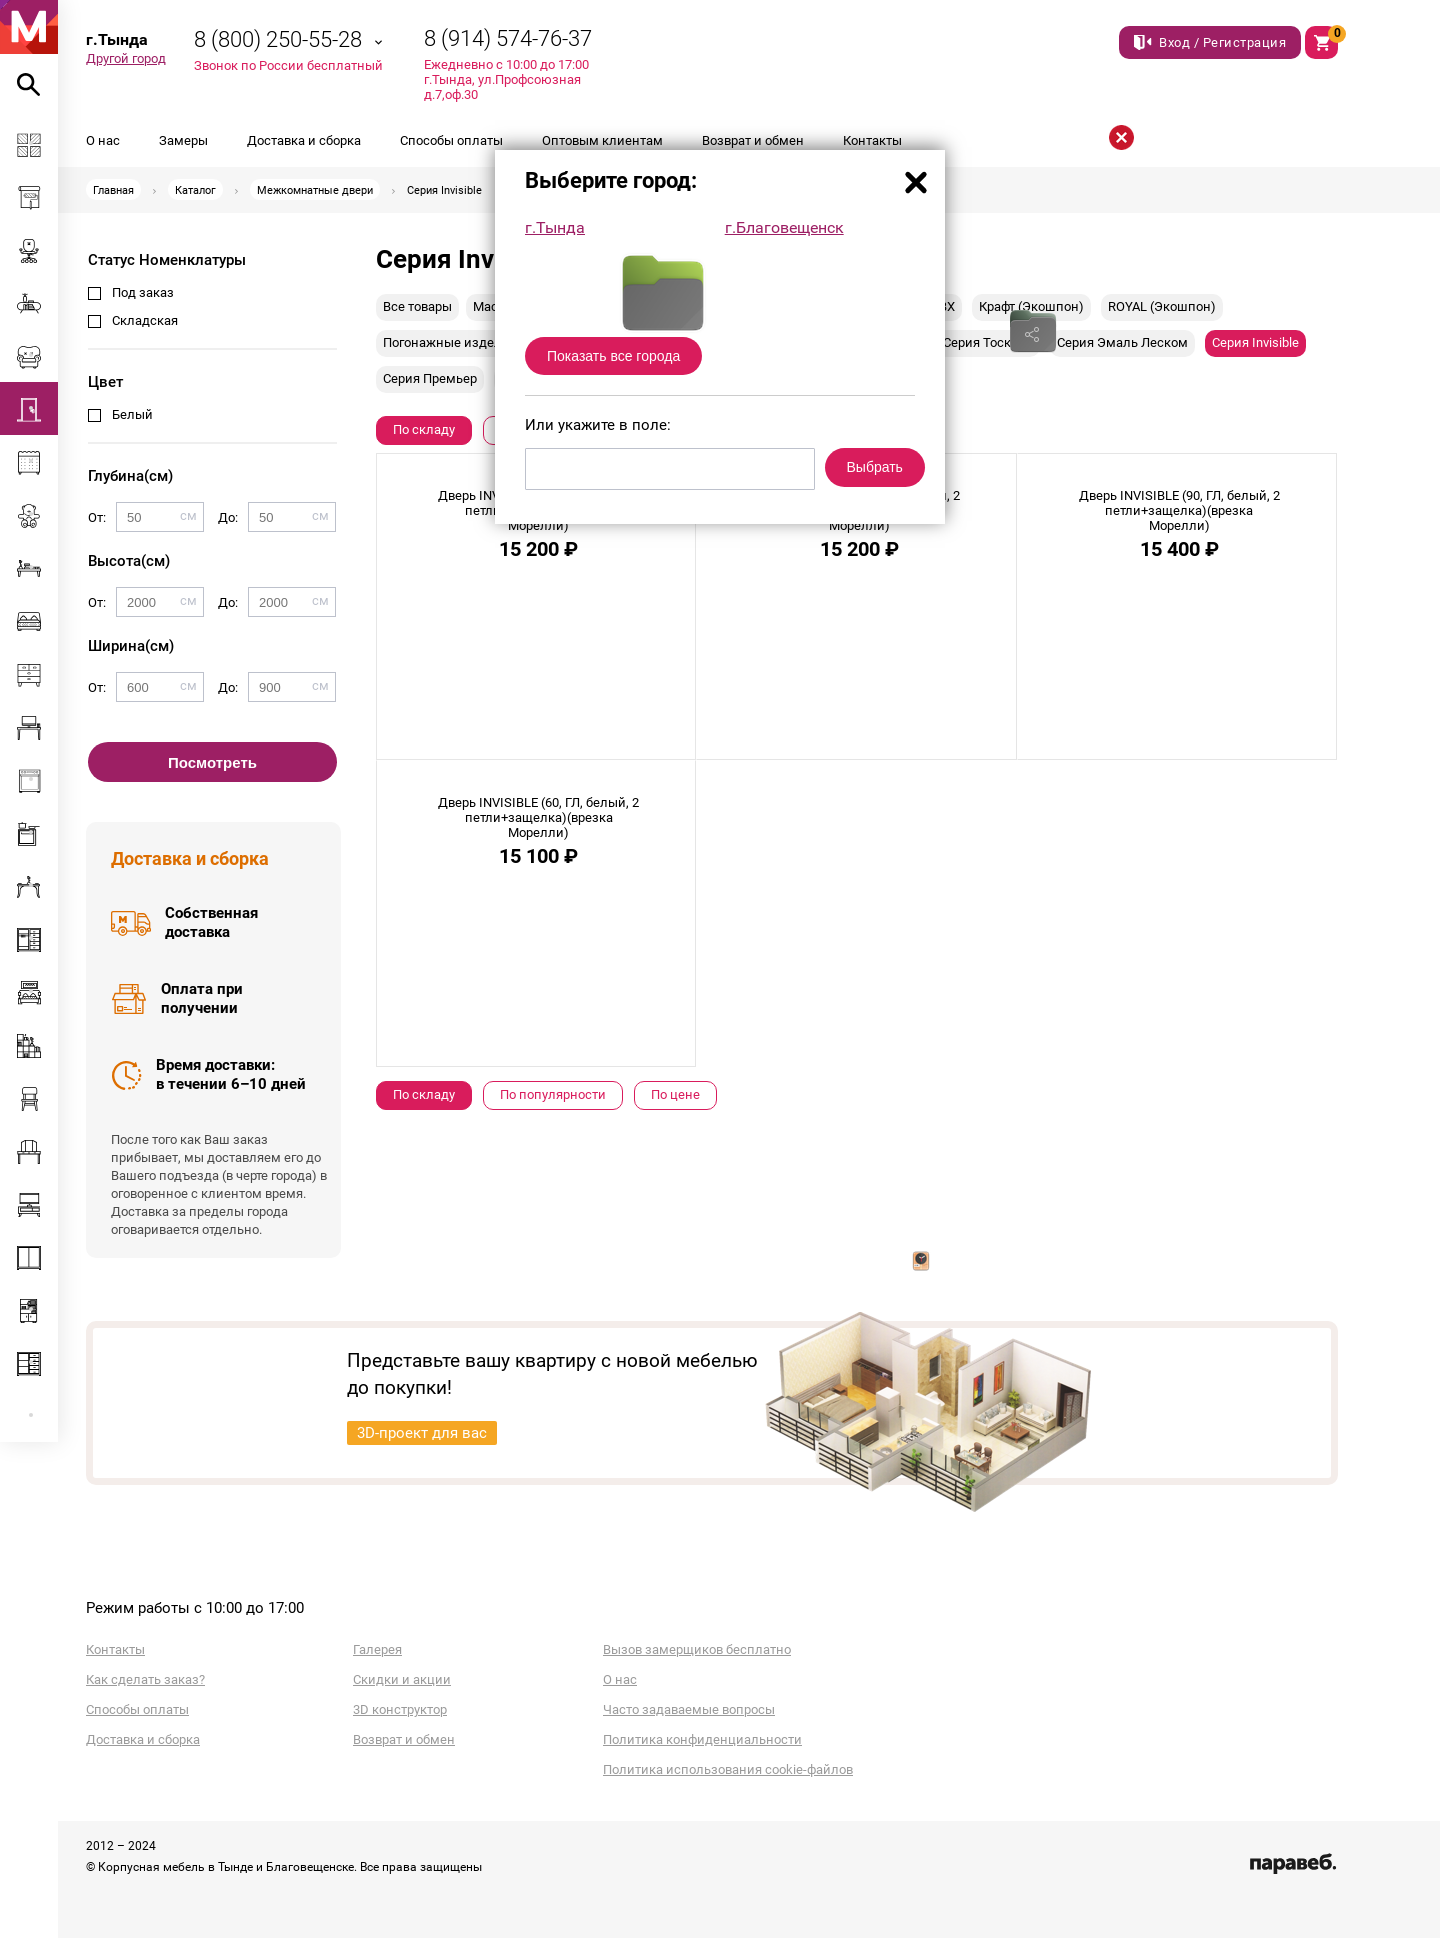  I want to click on open your public shared folder, so click(1033, 331).